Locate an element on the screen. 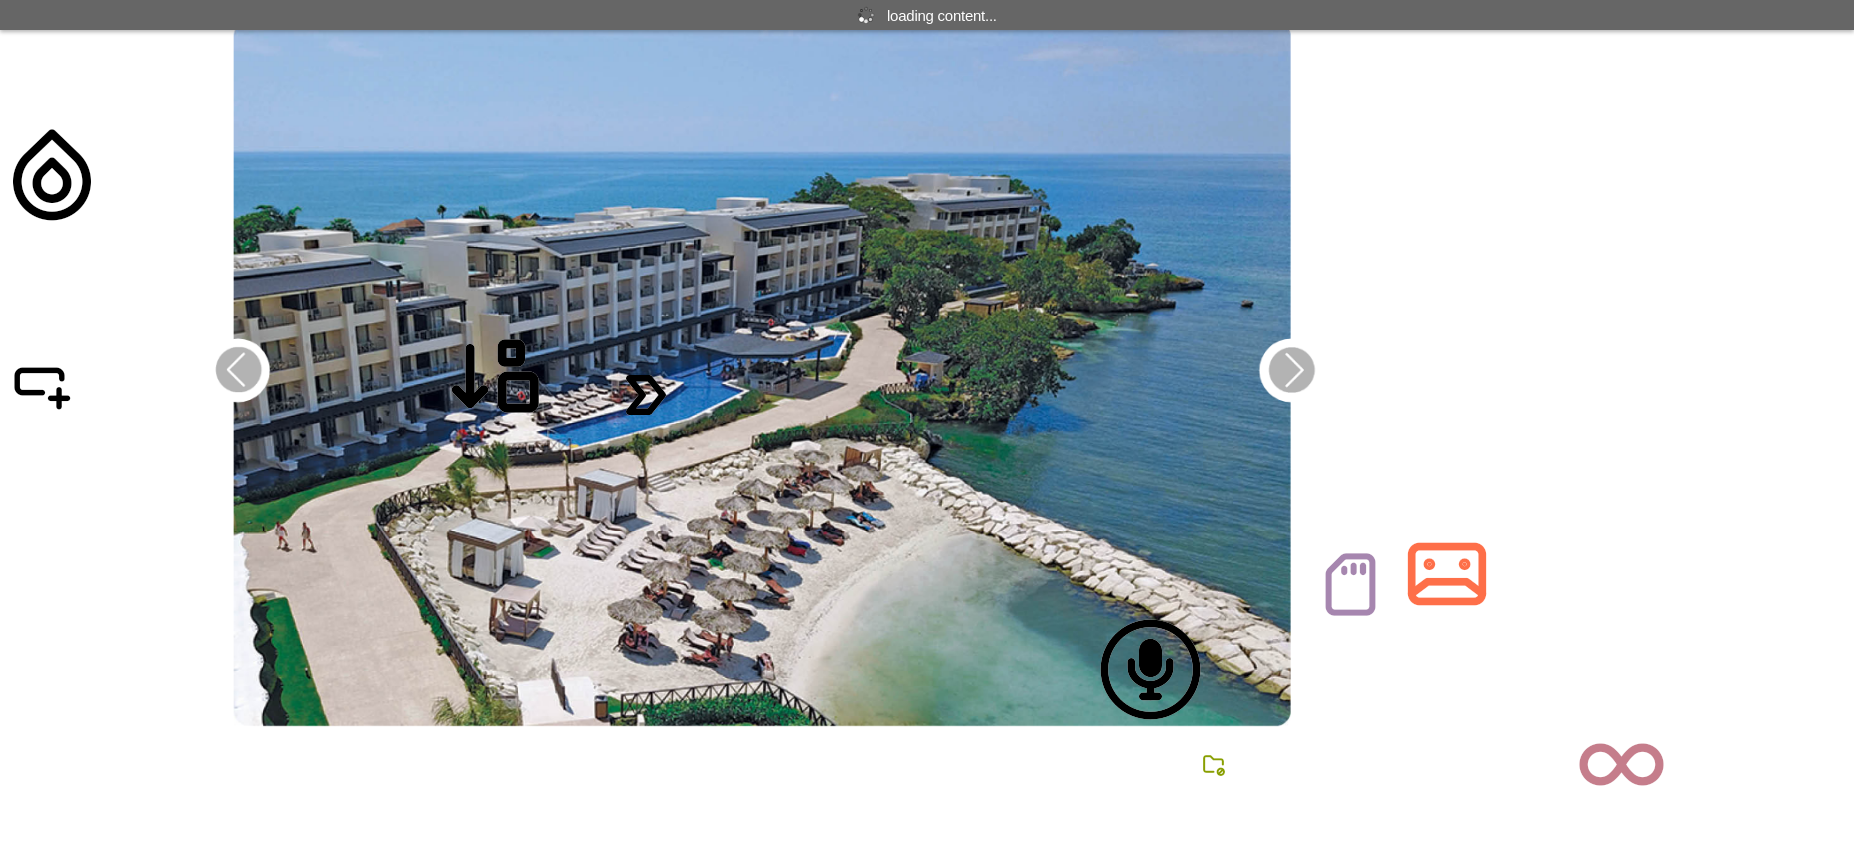  access audio recordings or cassette archives is located at coordinates (1447, 574).